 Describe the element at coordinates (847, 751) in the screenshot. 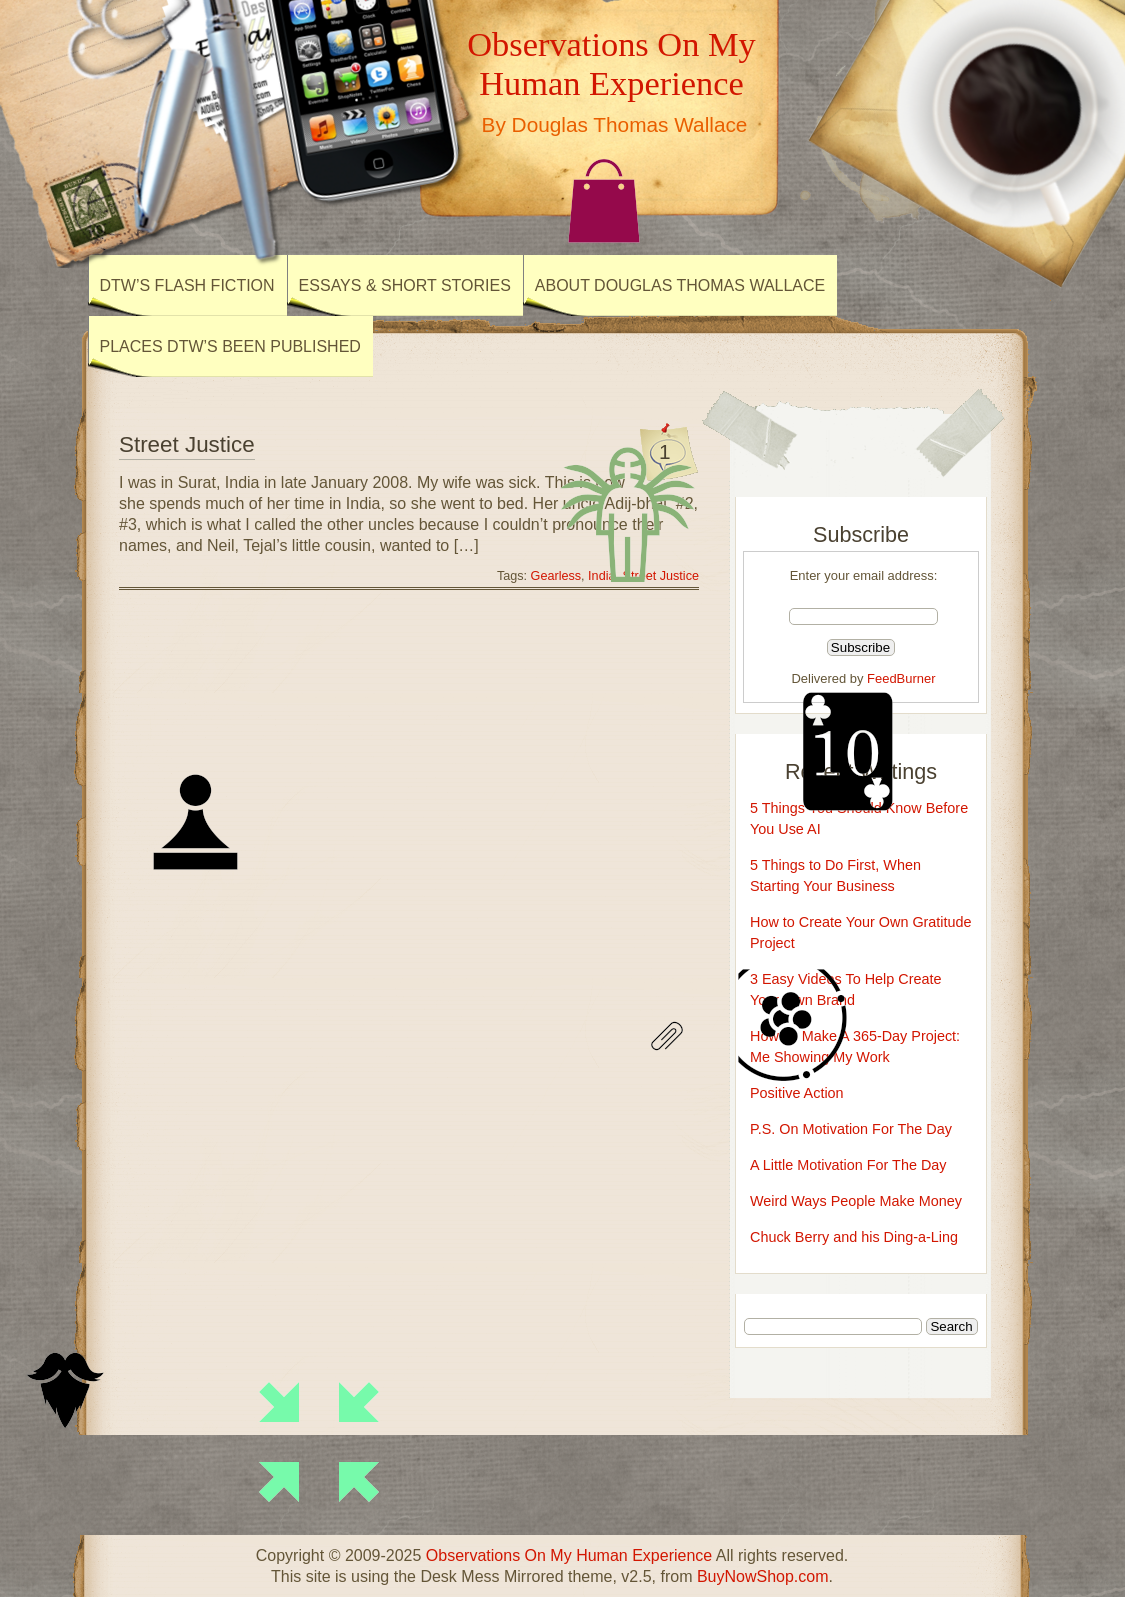

I see `ten of clubs playing card` at that location.